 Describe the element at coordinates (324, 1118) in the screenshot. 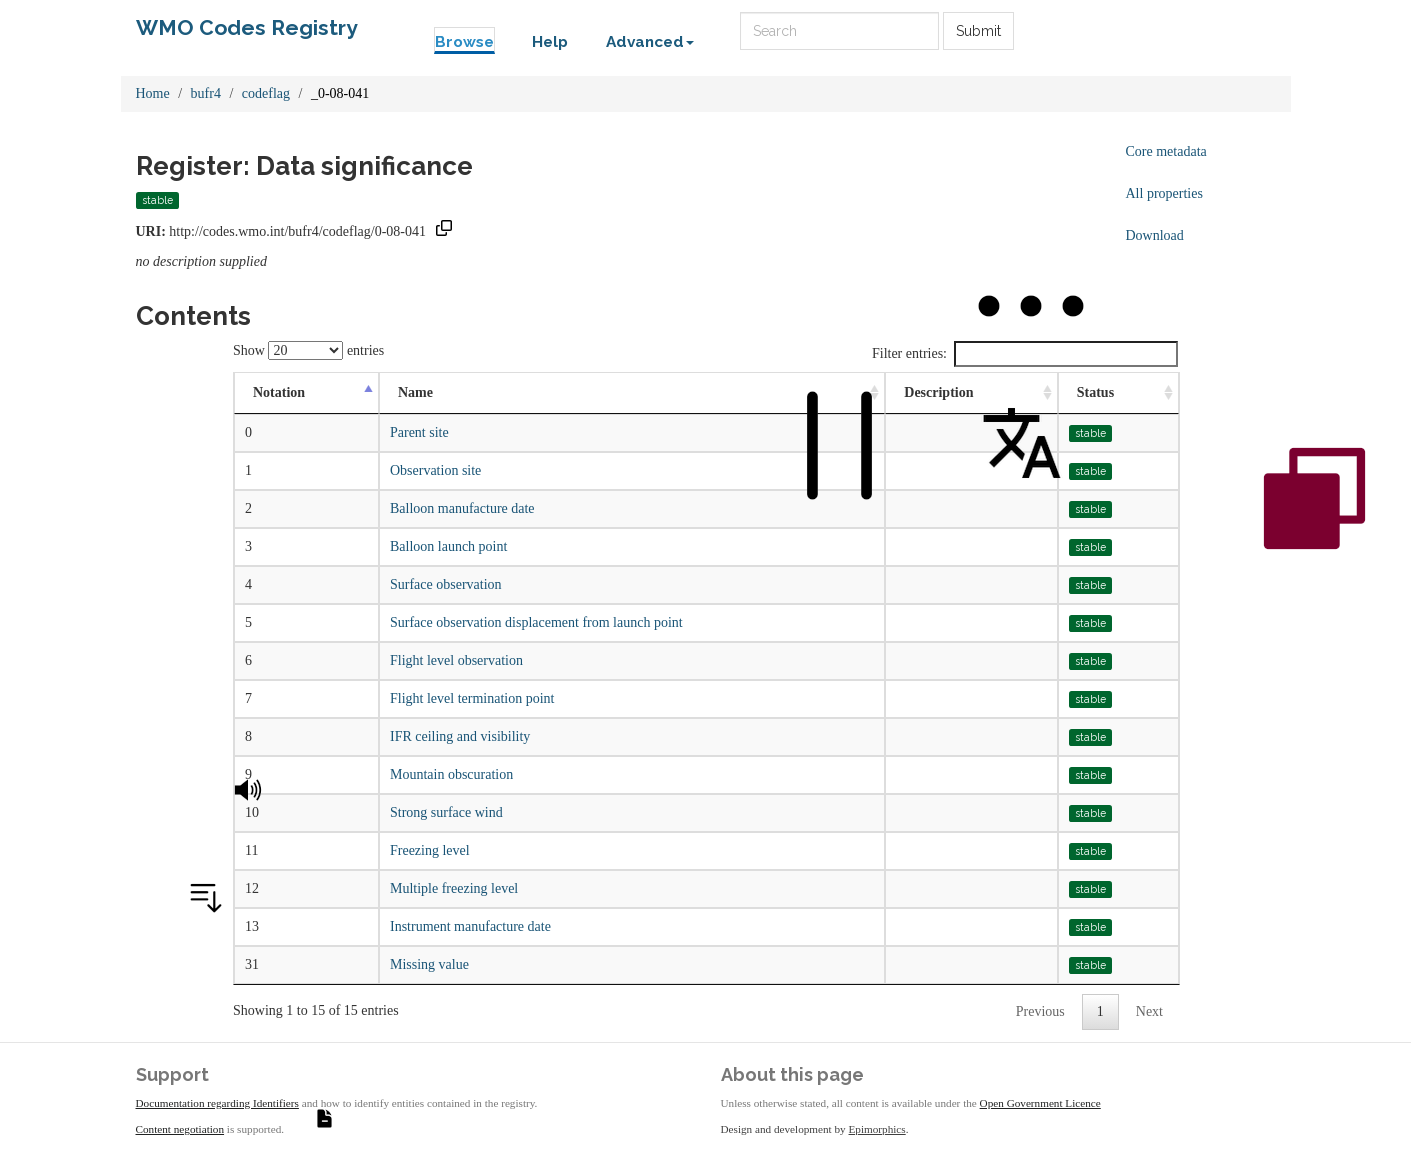

I see `remove content from a document` at that location.